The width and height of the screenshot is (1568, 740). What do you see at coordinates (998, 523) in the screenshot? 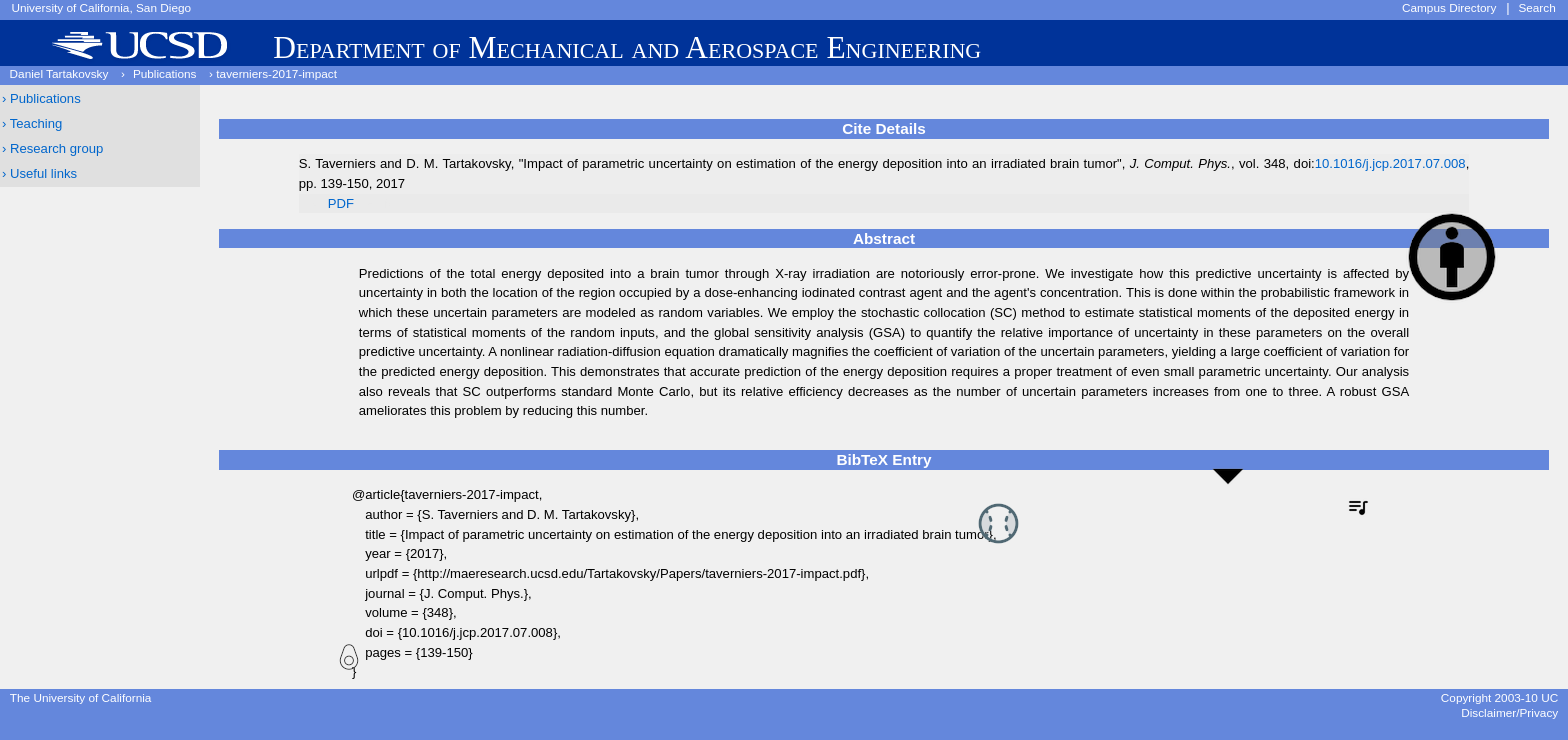
I see `view baseball scores or stats` at bounding box center [998, 523].